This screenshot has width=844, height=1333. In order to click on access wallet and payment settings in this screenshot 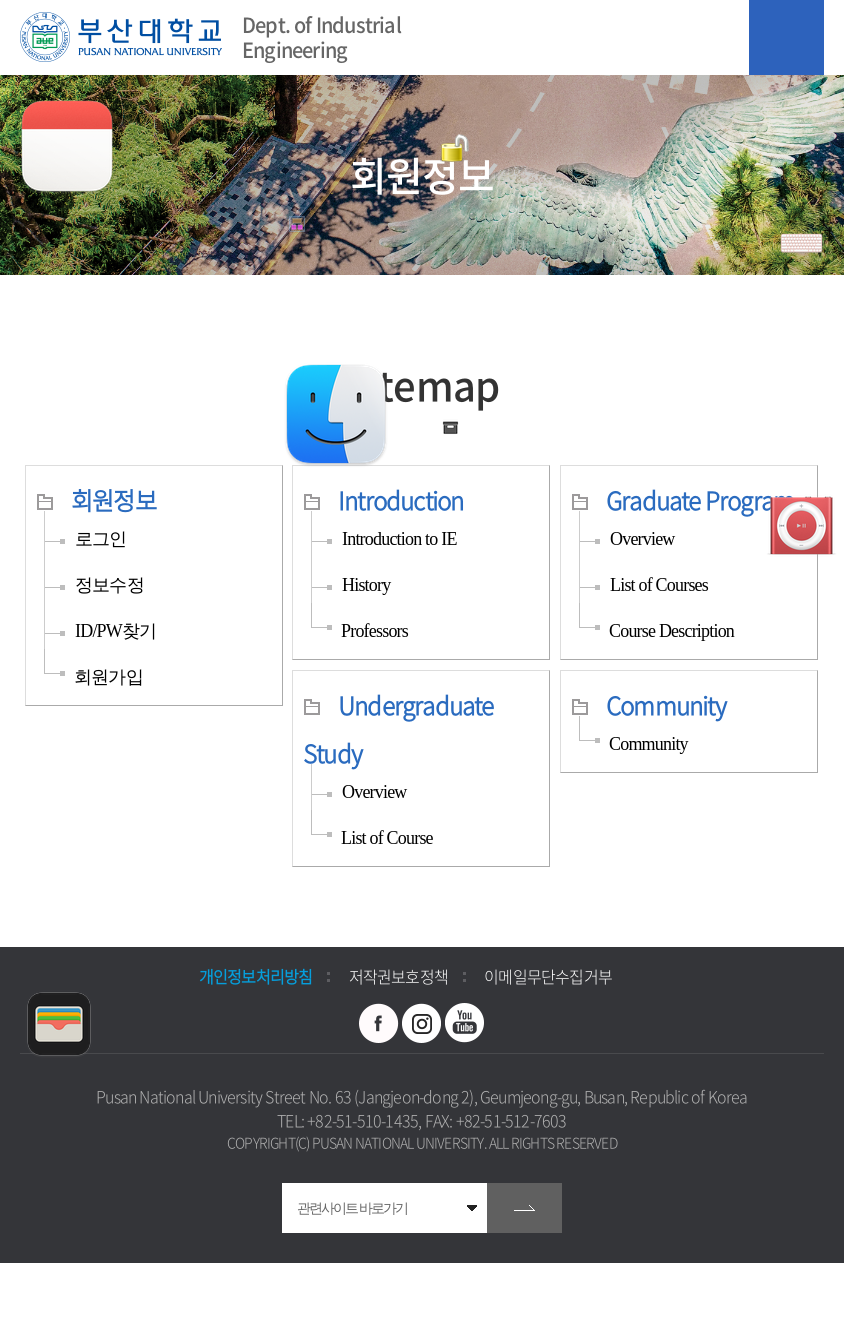, I will do `click(59, 1024)`.